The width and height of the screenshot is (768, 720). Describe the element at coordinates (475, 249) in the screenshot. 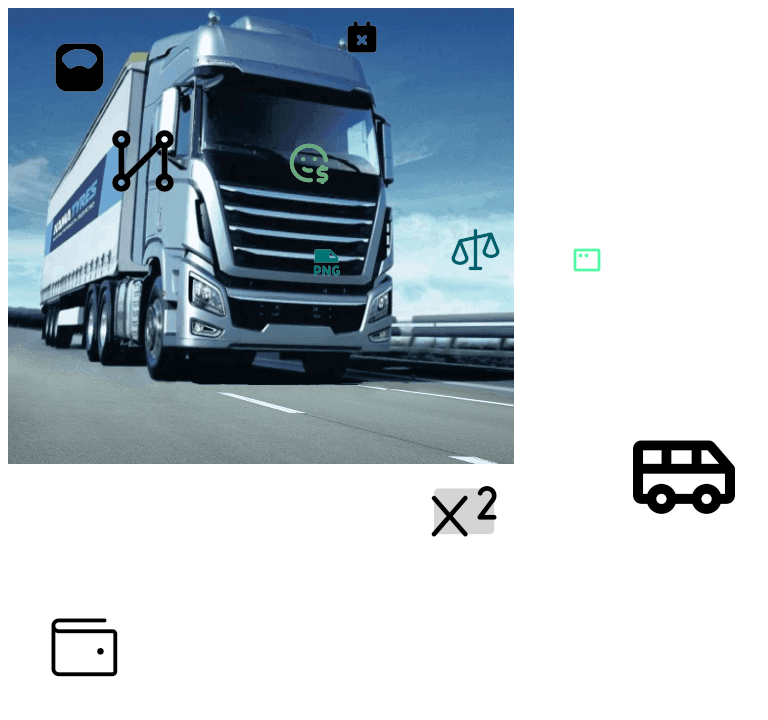

I see `access legal or terms of service information` at that location.